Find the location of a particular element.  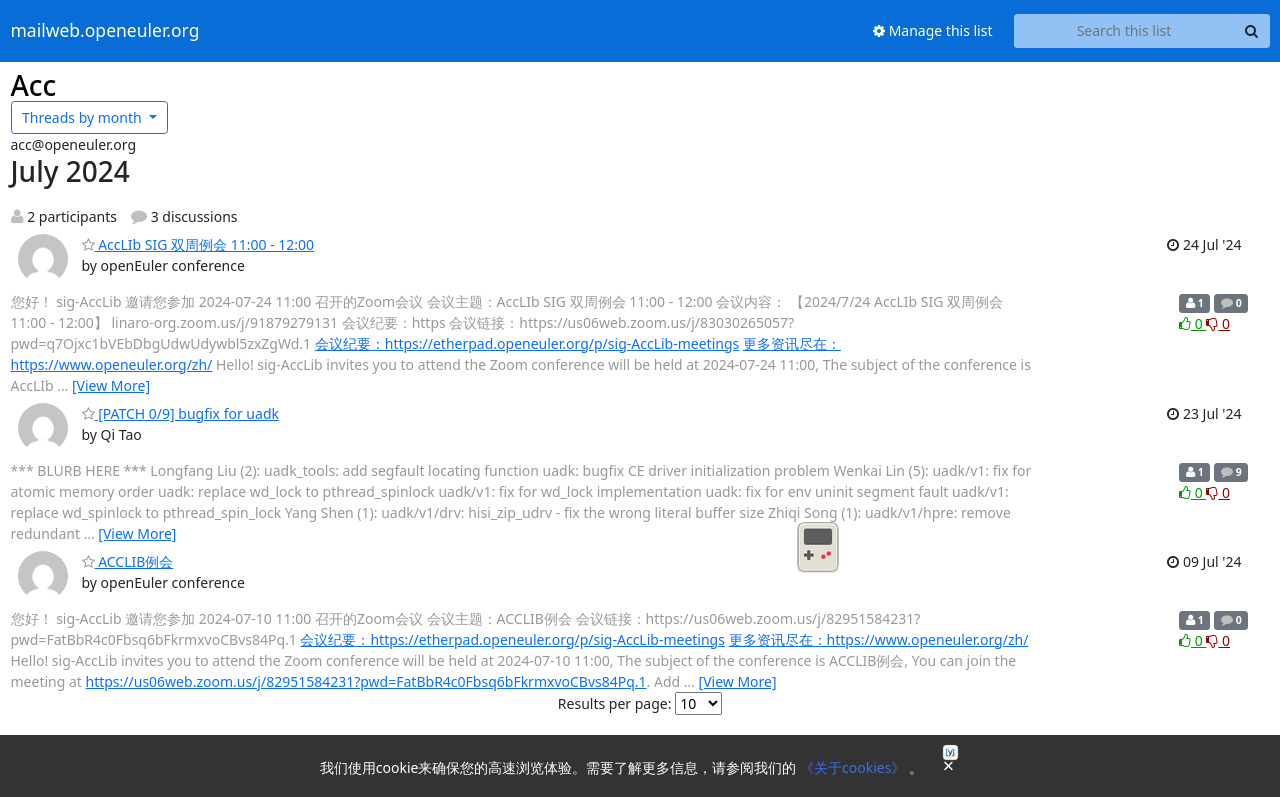

open jupyter notebook for interactive python coding is located at coordinates (950, 752).